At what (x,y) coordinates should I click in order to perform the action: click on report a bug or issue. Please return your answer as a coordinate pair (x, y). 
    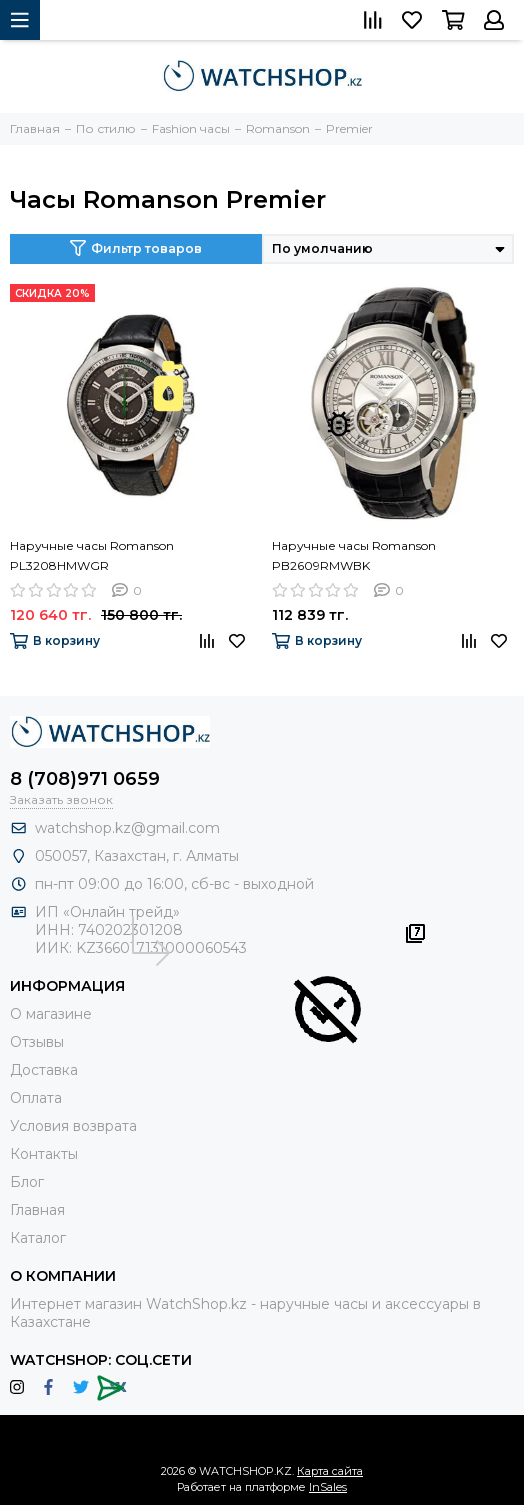
    Looking at the image, I should click on (339, 424).